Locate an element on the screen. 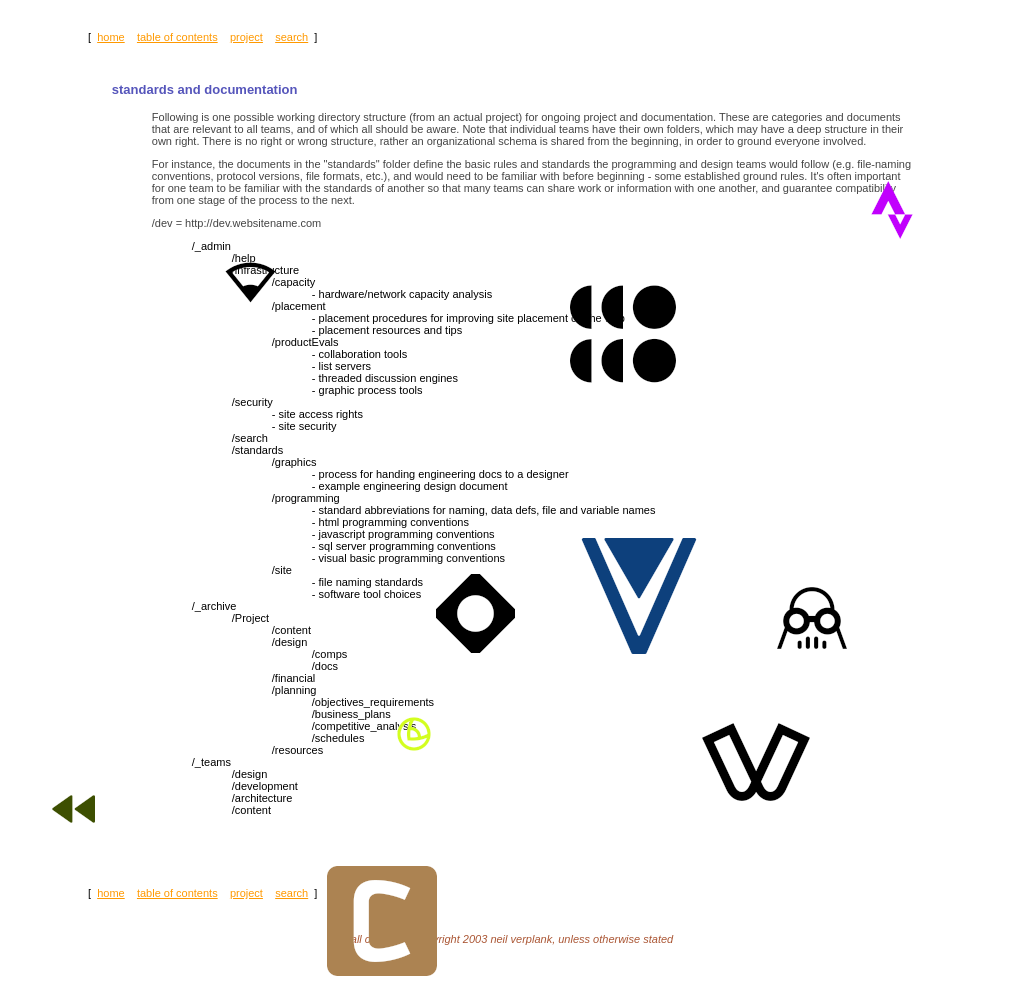 The height and width of the screenshot is (1002, 1024). CoreOS logo is located at coordinates (414, 734).